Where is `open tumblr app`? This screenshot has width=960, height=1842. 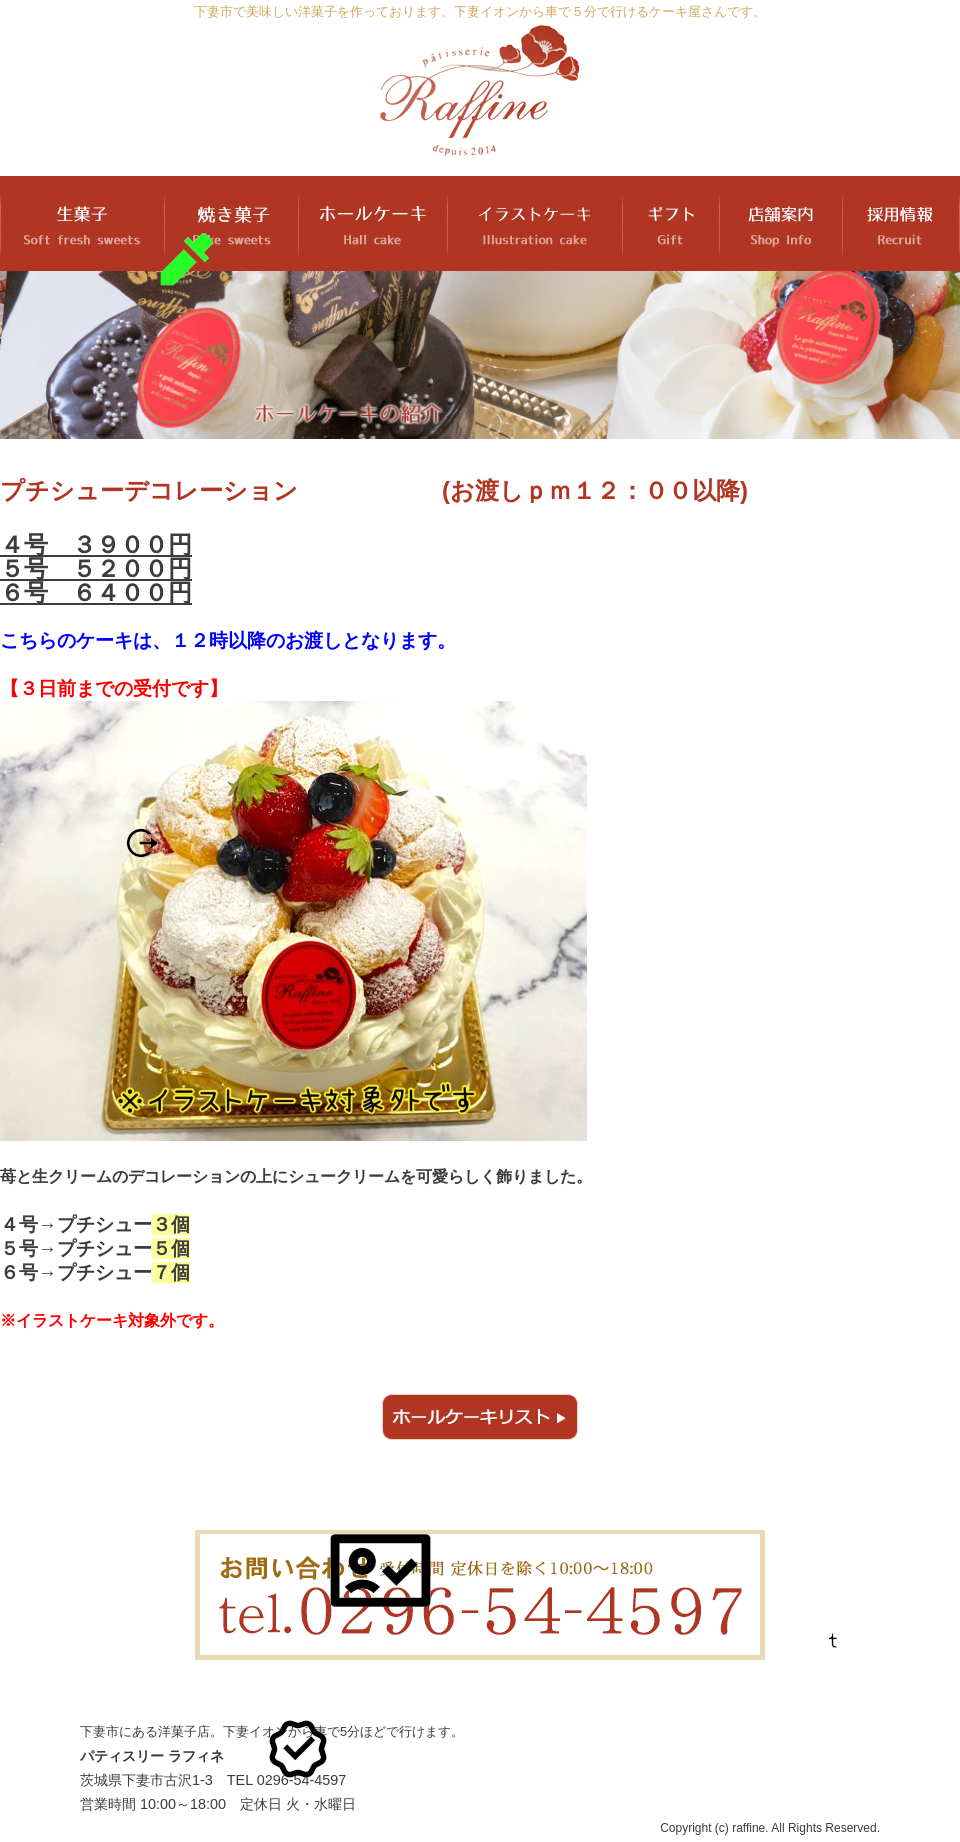 open tumblr app is located at coordinates (832, 1640).